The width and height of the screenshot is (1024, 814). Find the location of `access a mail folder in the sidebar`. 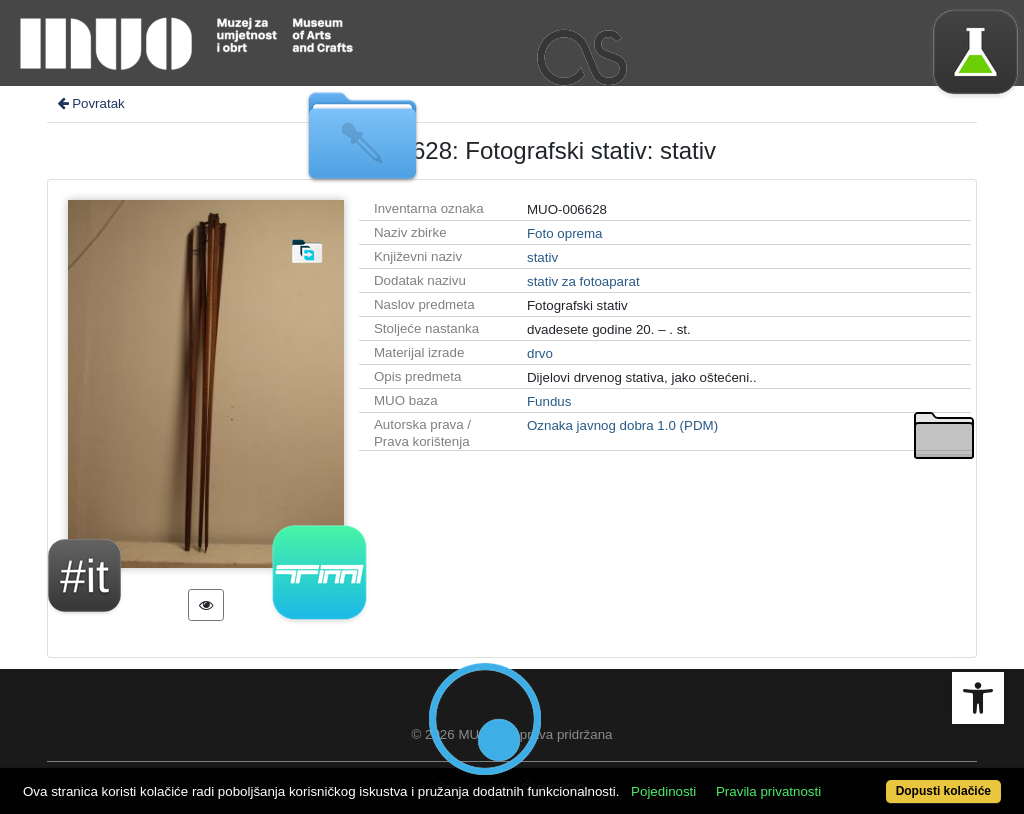

access a mail folder in the sidebar is located at coordinates (944, 435).